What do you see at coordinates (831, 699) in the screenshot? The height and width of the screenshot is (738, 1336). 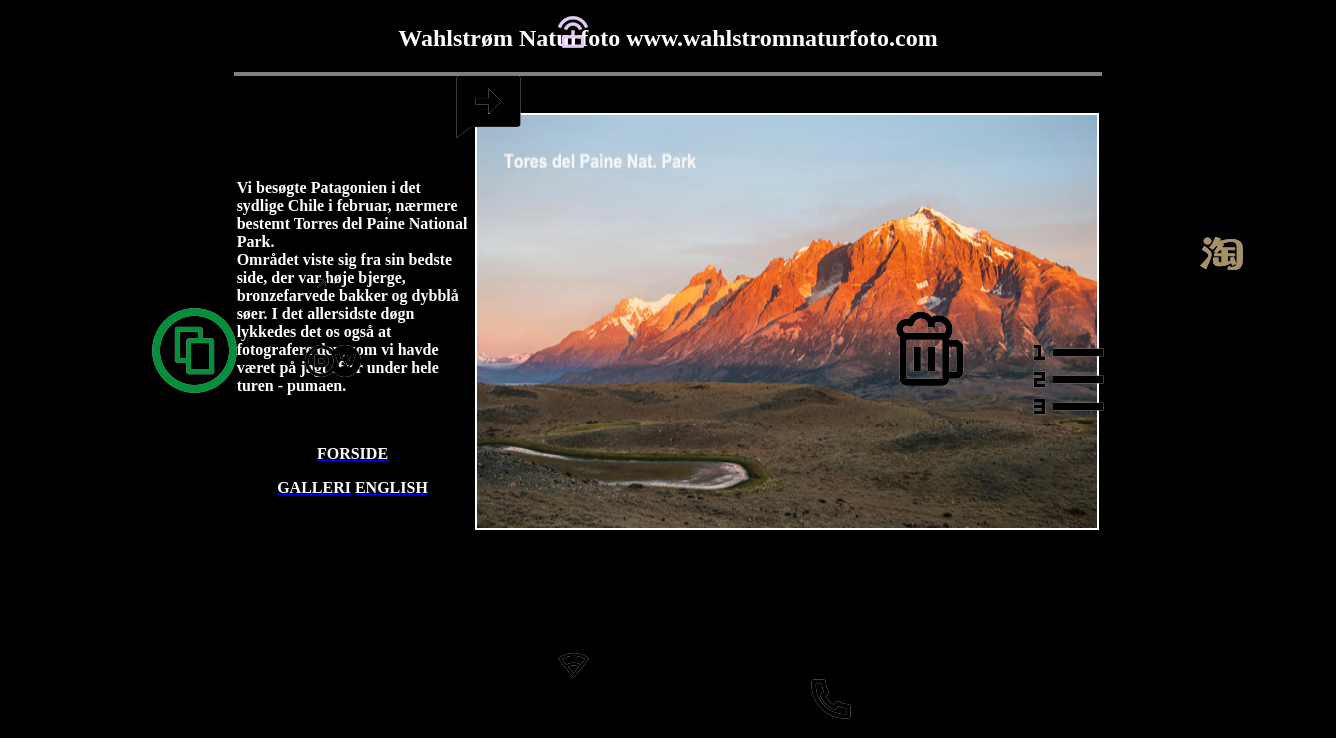 I see `make a phone call` at bounding box center [831, 699].